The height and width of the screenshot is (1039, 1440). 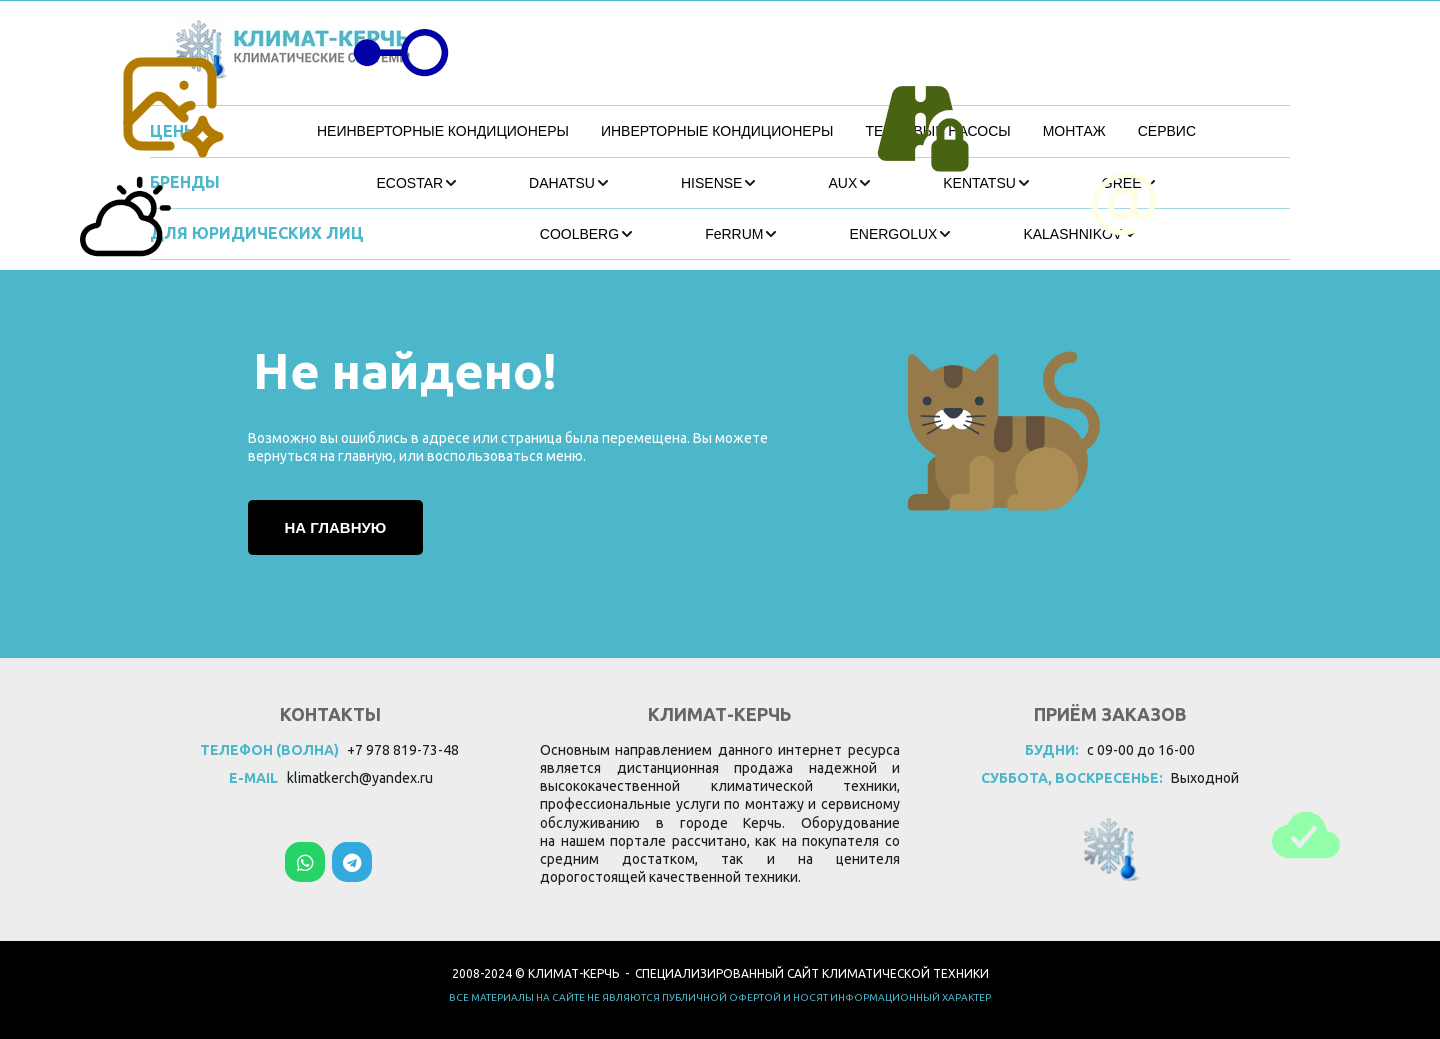 What do you see at coordinates (125, 216) in the screenshot?
I see `indicates partly cloudy weather conditions` at bounding box center [125, 216].